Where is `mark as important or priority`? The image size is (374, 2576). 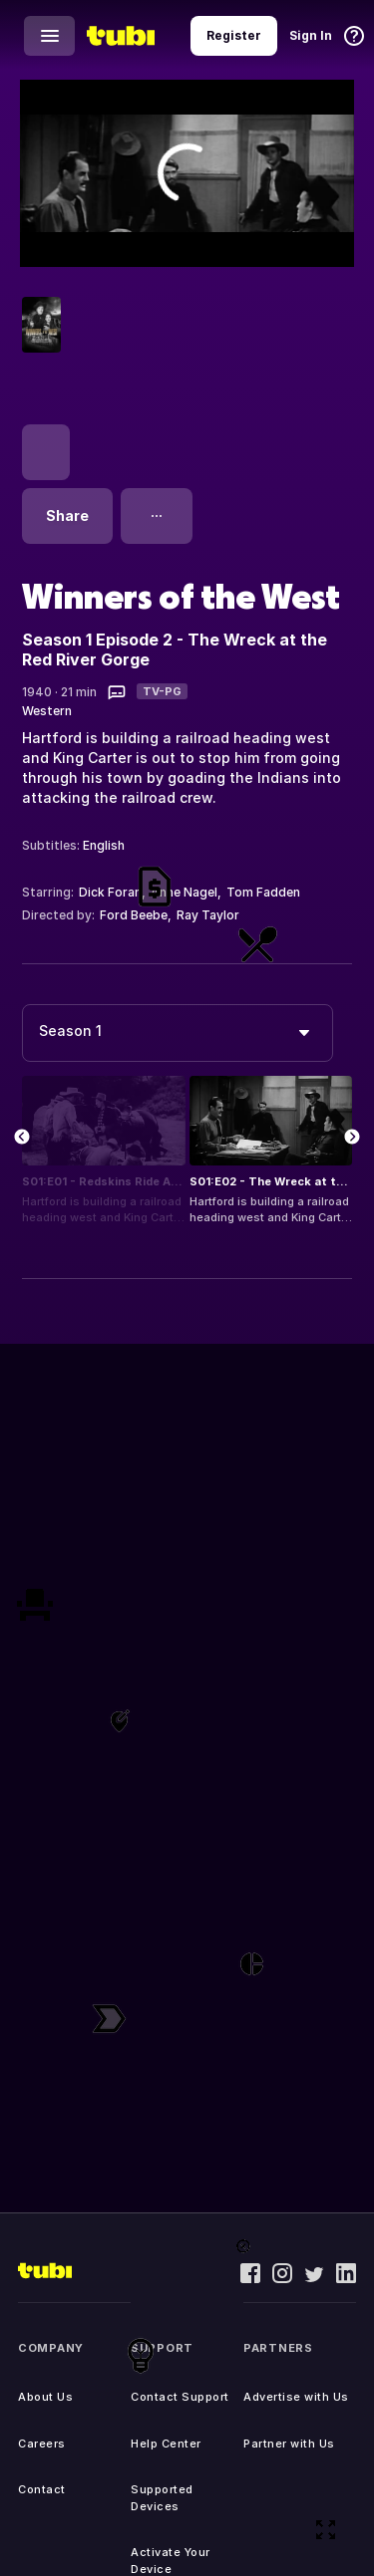
mark as important or priority is located at coordinates (108, 2018).